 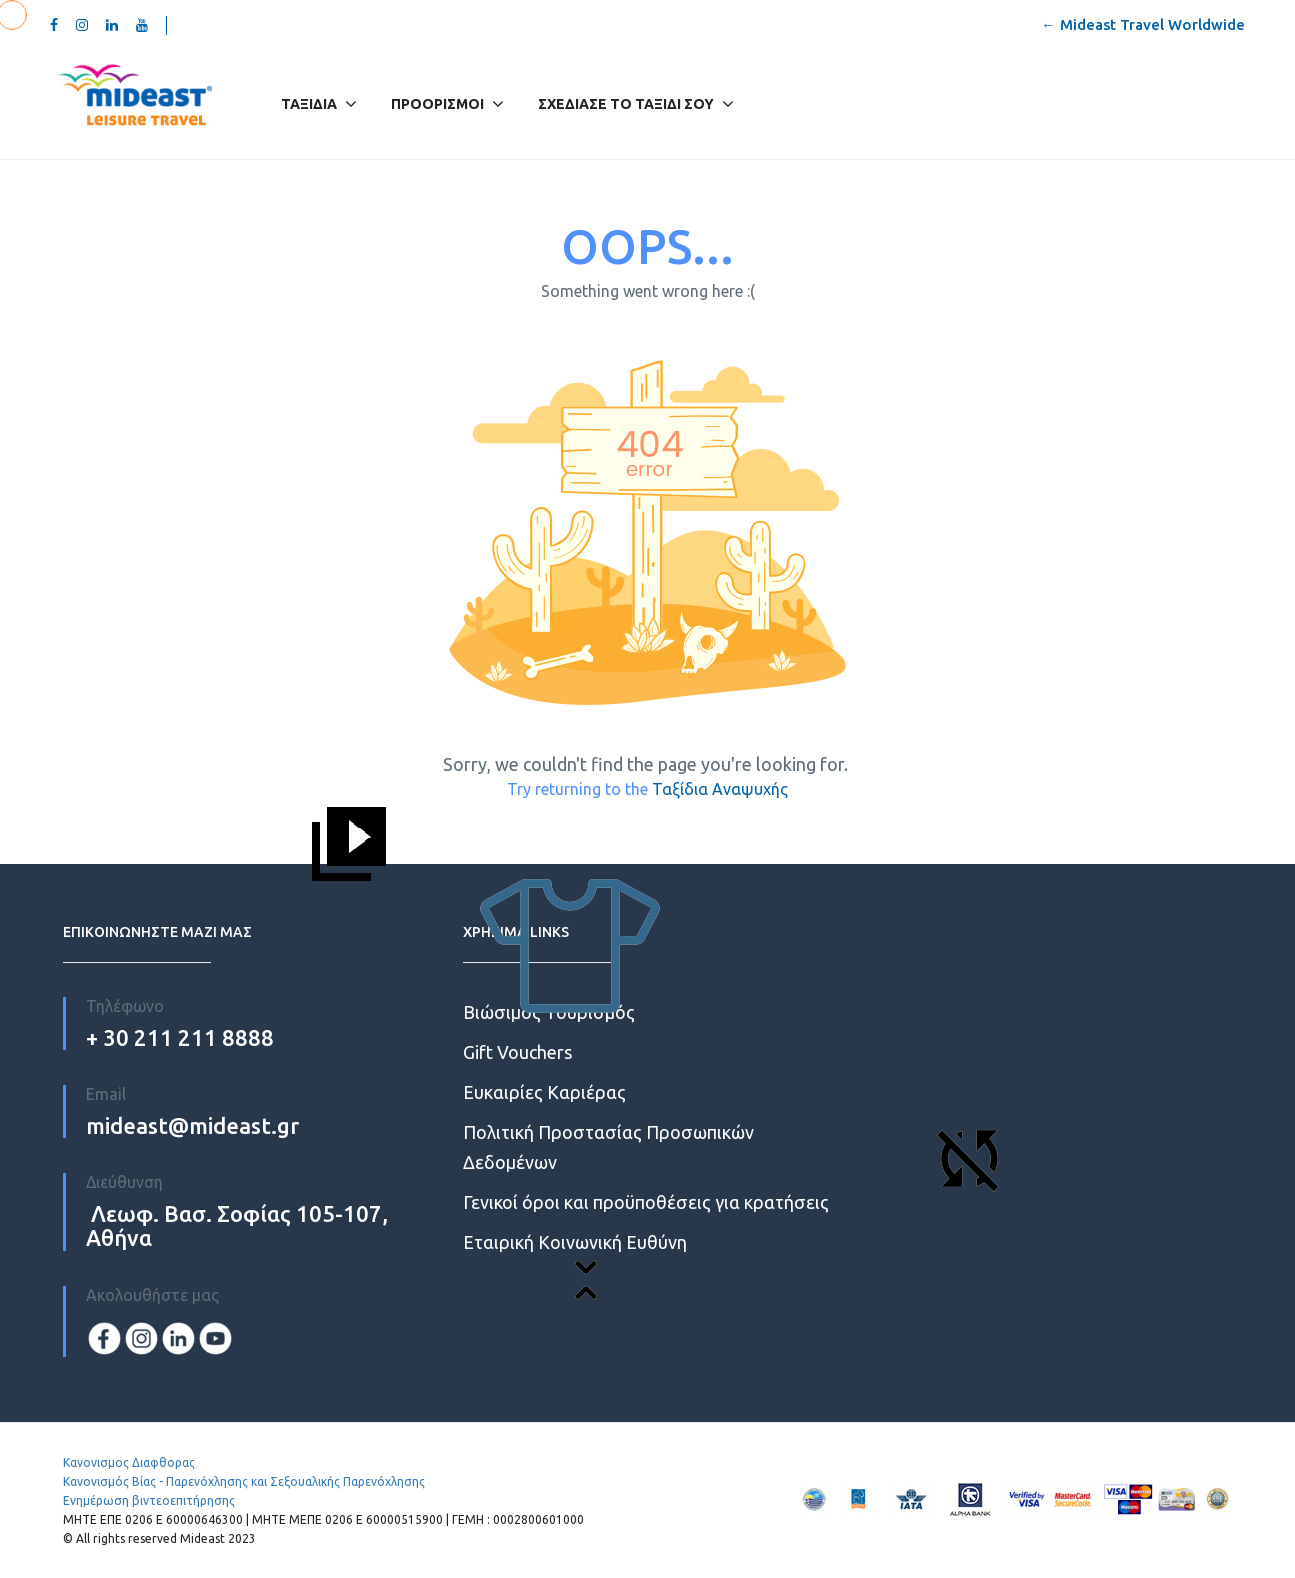 I want to click on browse clothing or apparel category, so click(x=570, y=946).